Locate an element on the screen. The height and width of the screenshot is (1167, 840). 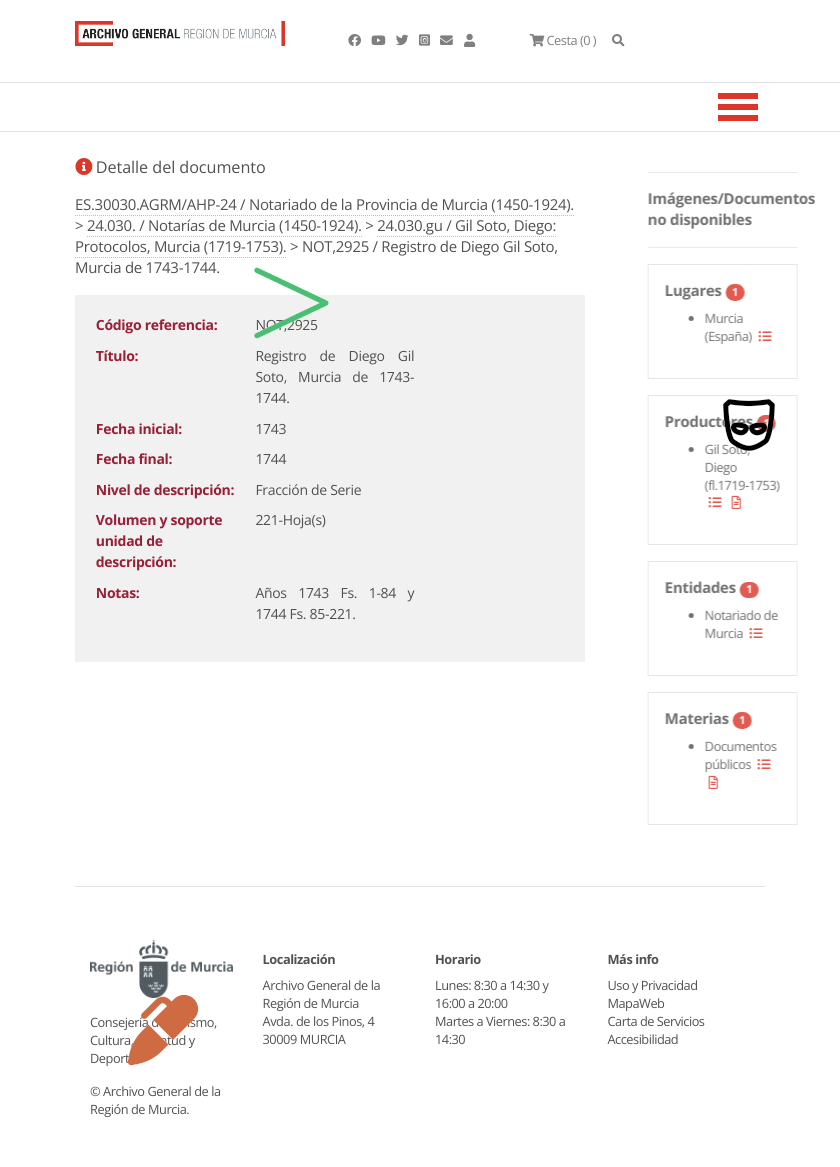
open the Grindr app is located at coordinates (749, 425).